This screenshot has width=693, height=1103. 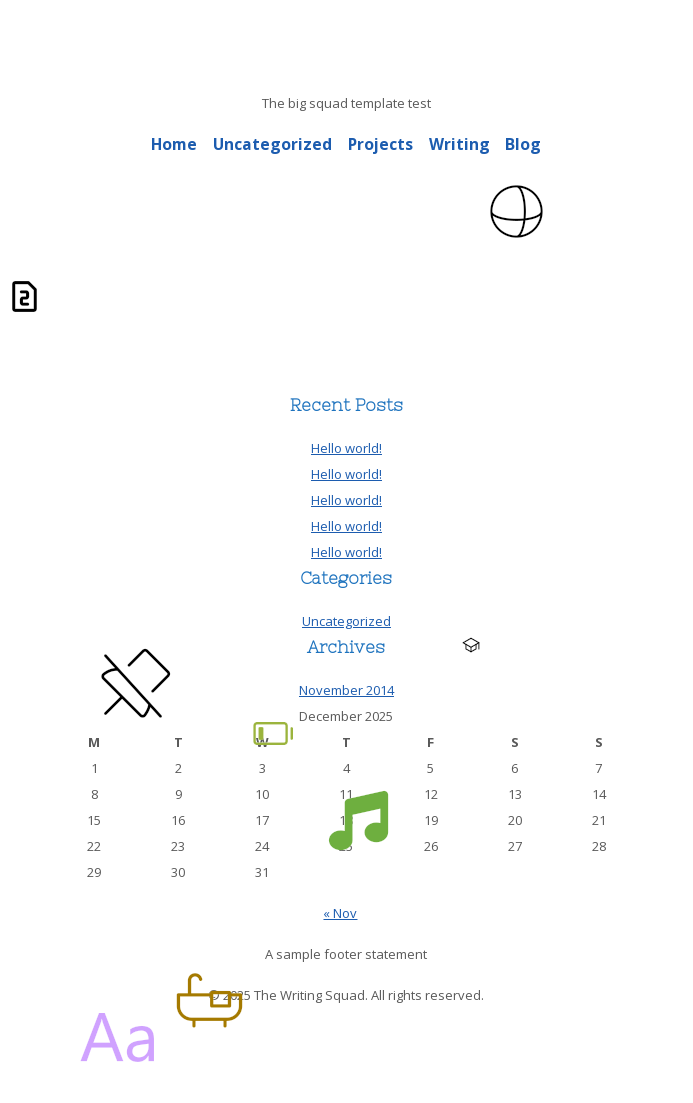 I want to click on access globe or world view, so click(x=516, y=211).